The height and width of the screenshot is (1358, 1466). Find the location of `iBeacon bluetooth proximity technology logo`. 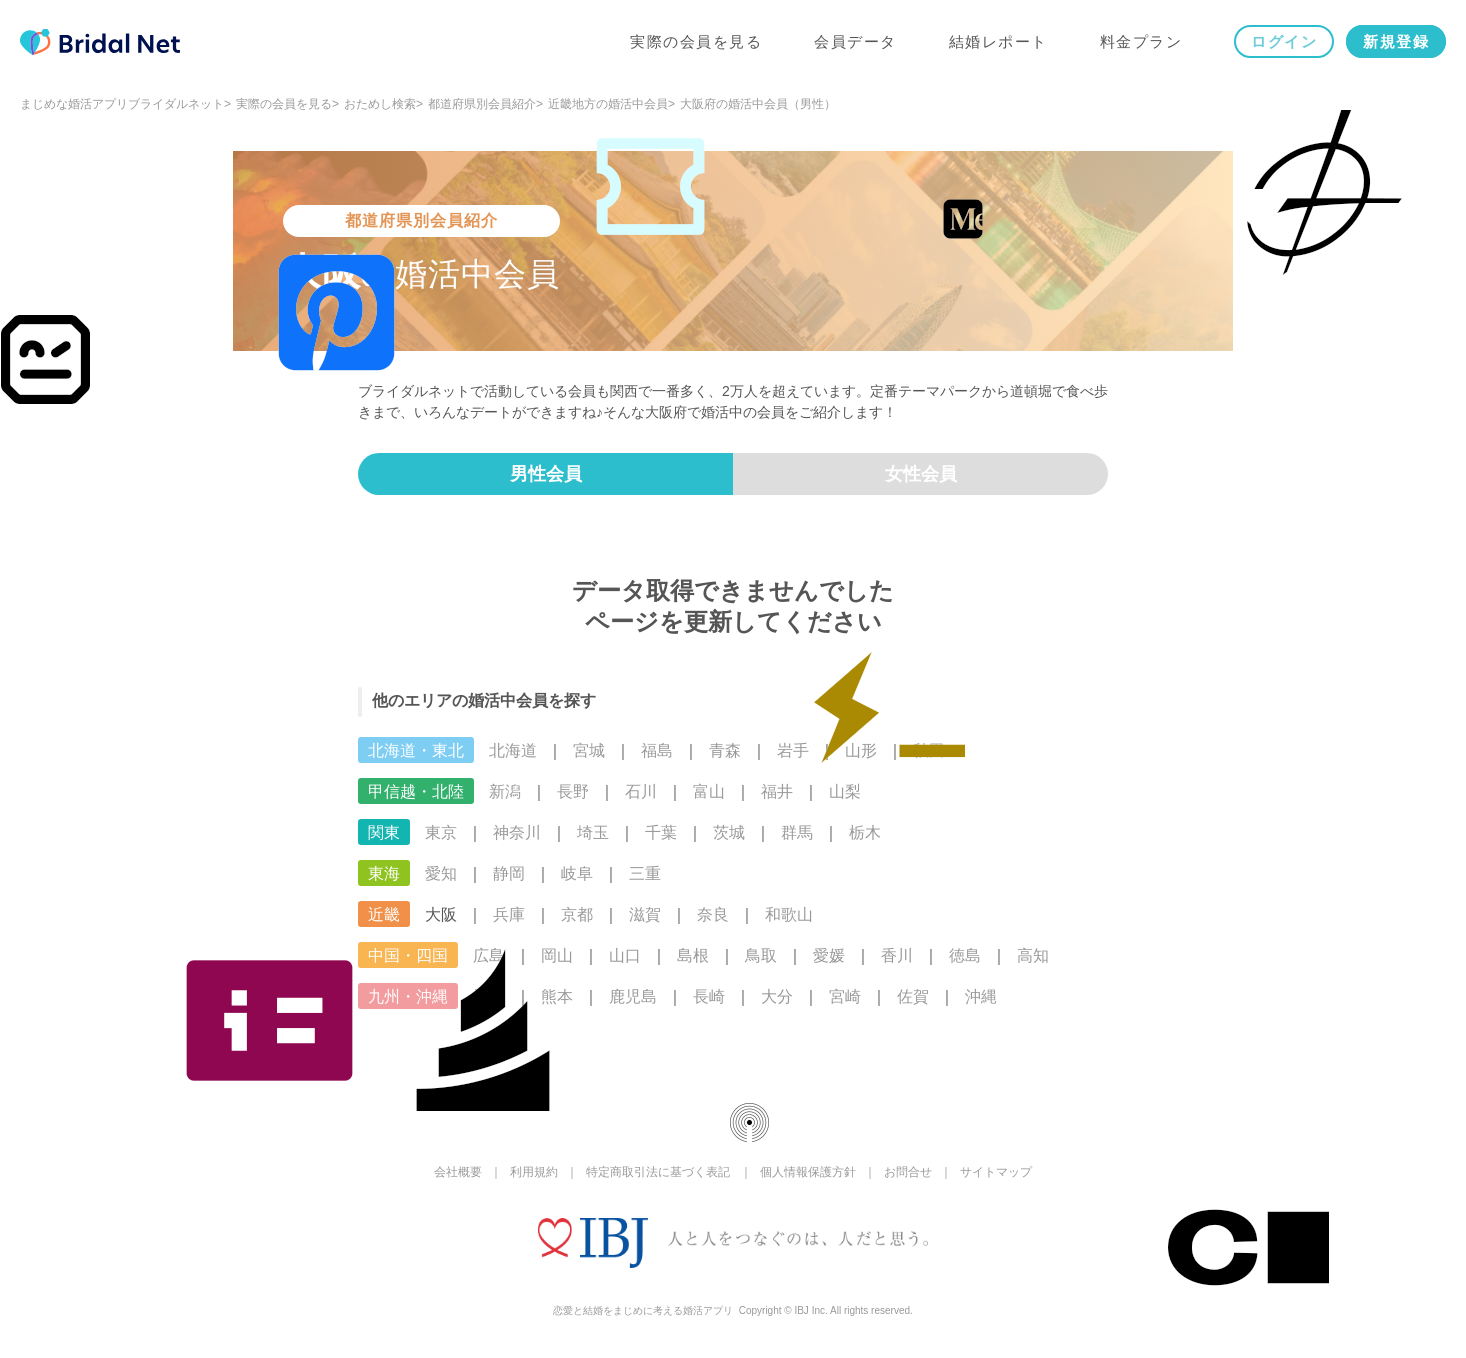

iBeacon bluetooth proximity technology logo is located at coordinates (749, 1122).